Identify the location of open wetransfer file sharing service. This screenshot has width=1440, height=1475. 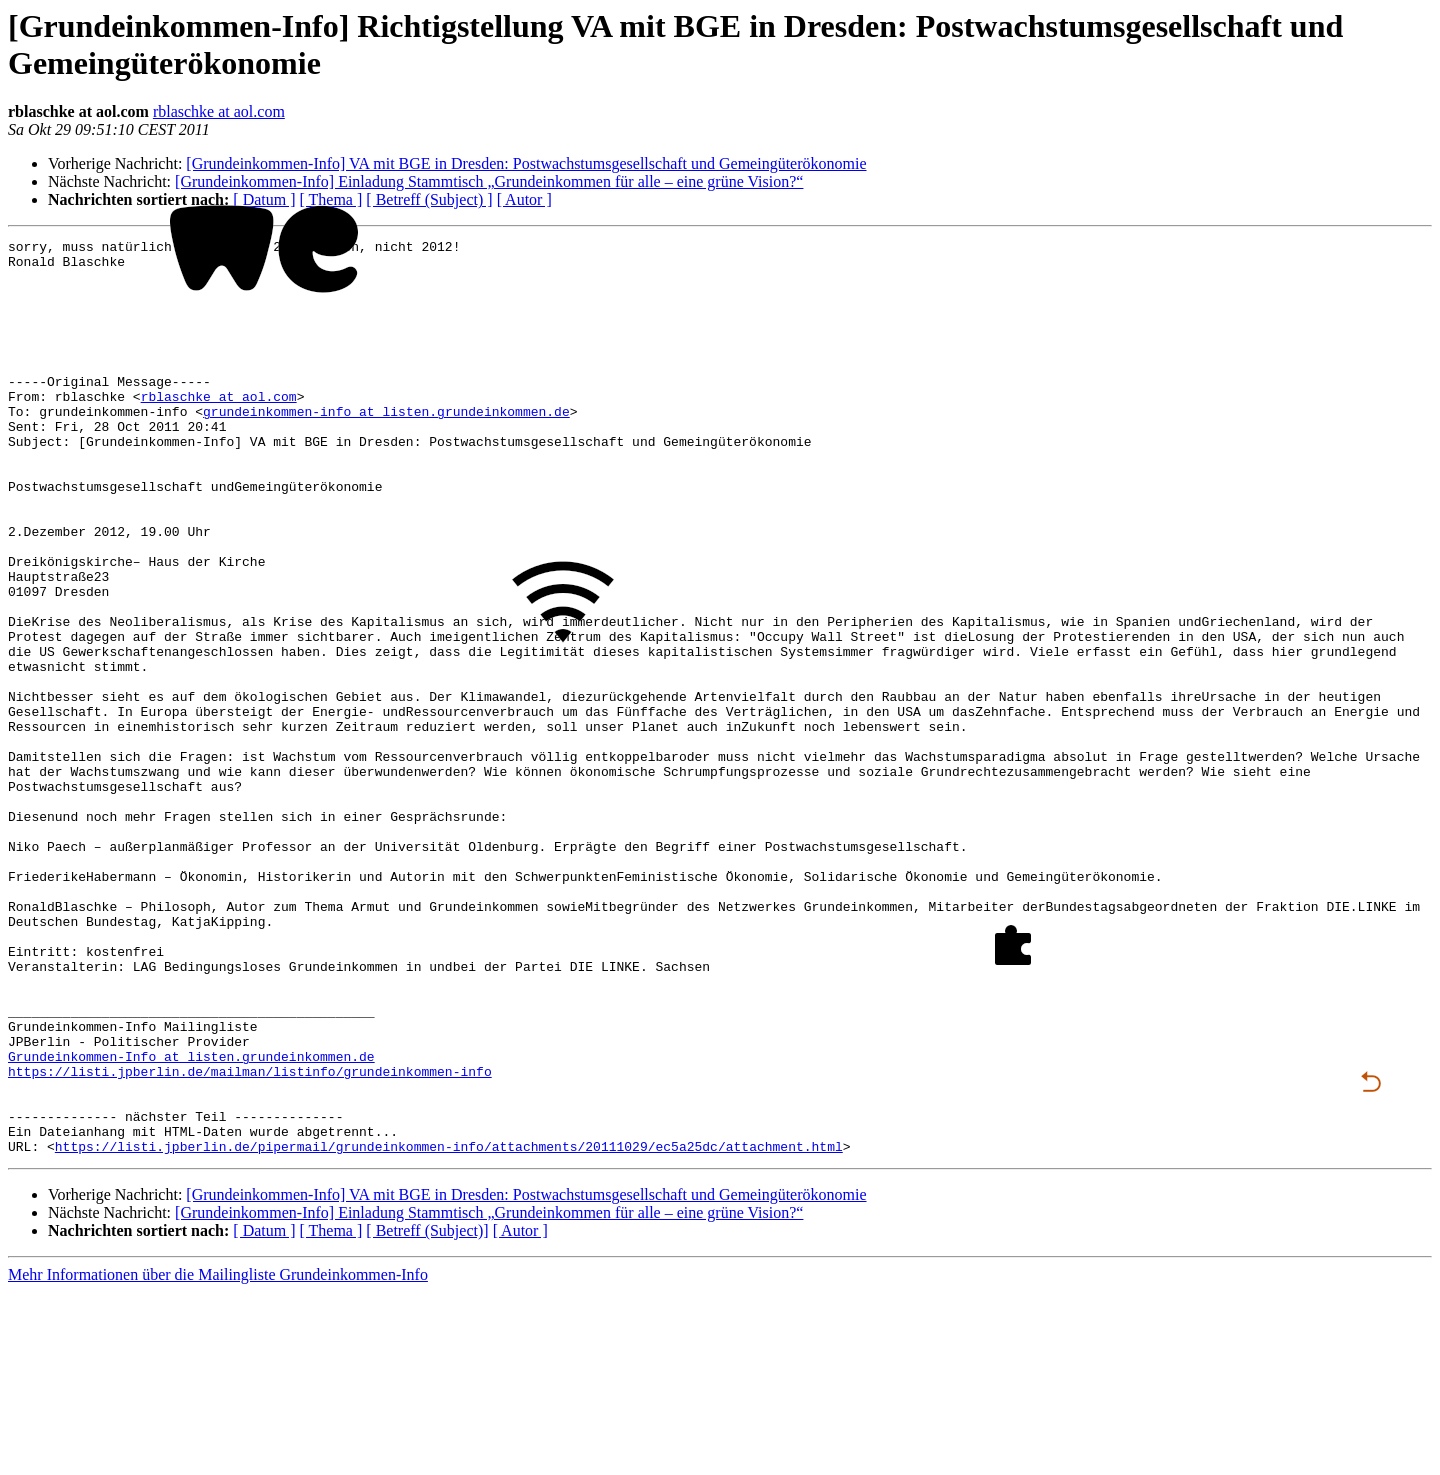
(264, 249).